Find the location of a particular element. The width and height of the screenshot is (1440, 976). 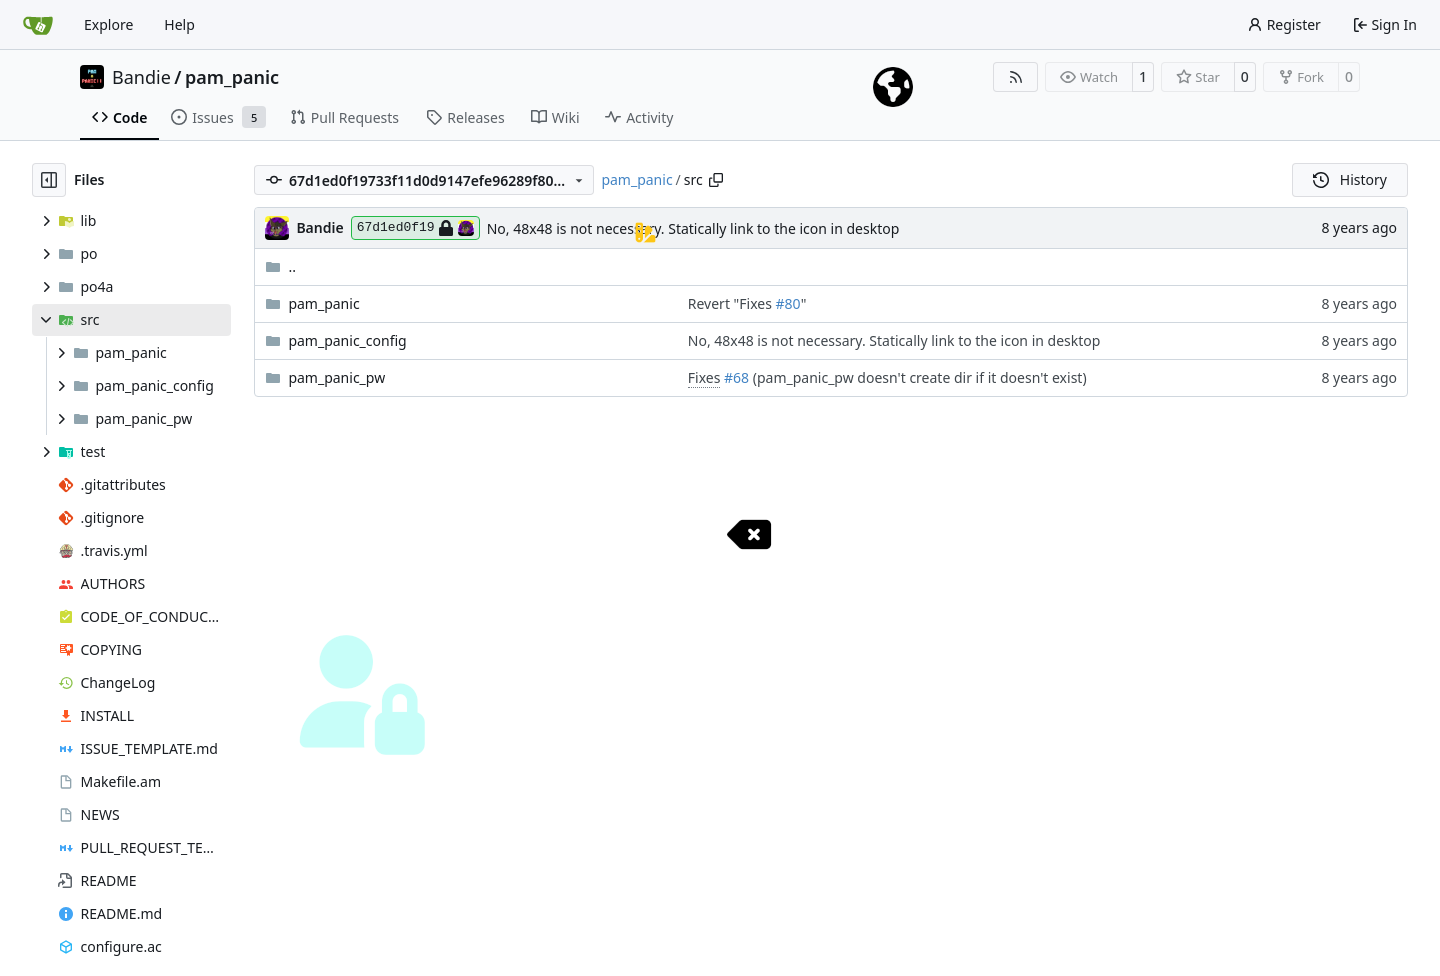

lock or secure a user account is located at coordinates (360, 690).